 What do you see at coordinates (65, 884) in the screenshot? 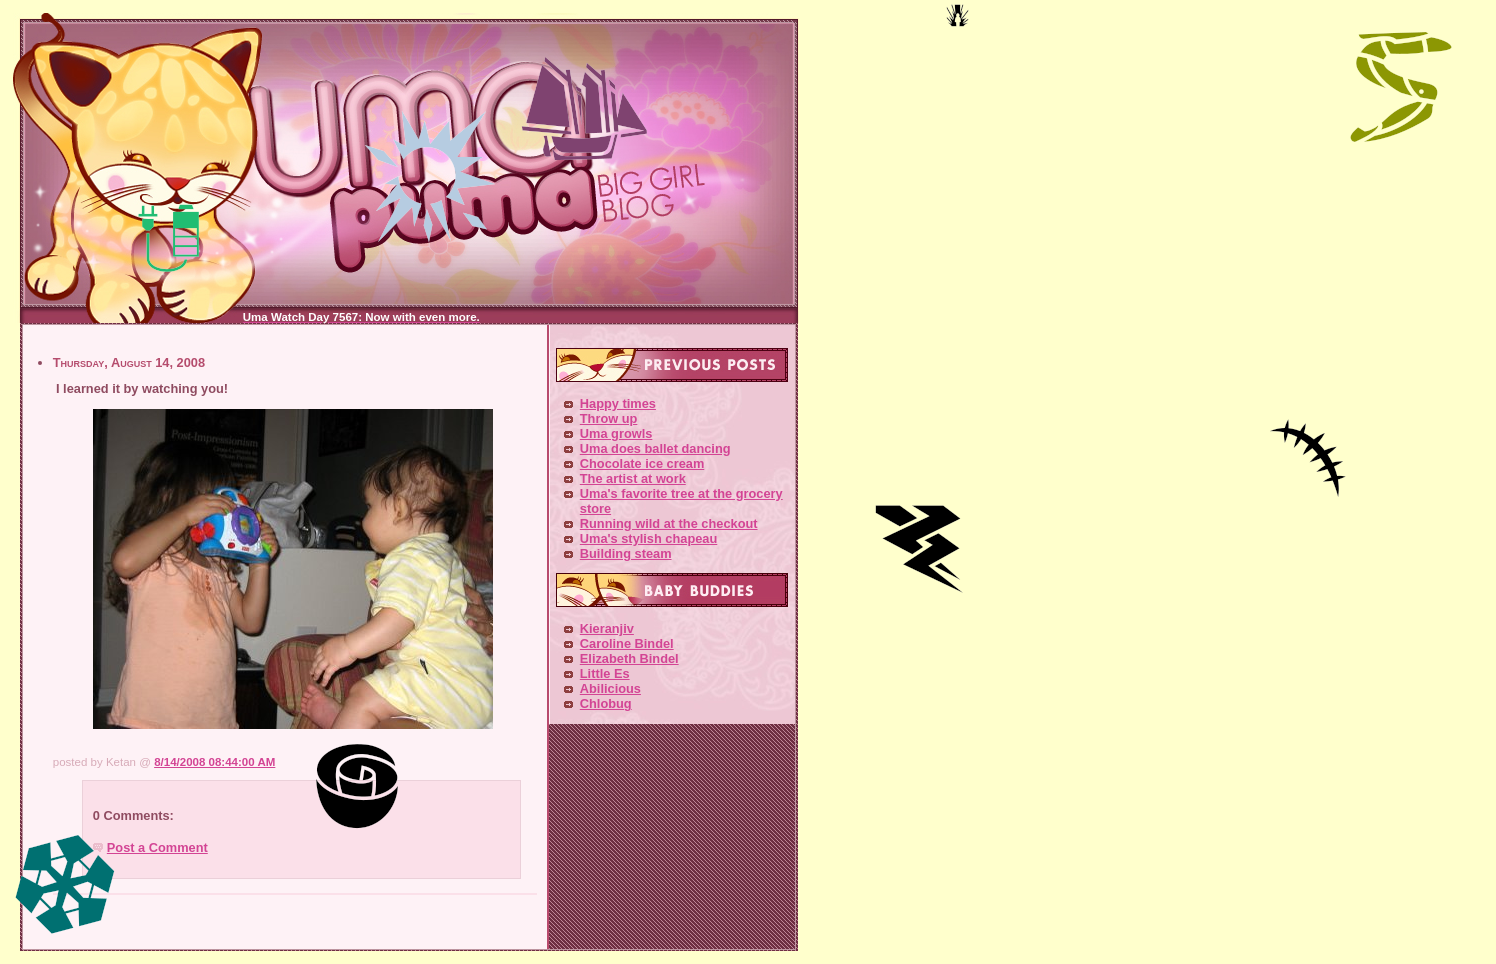
I see `activate cold or freeze mode` at bounding box center [65, 884].